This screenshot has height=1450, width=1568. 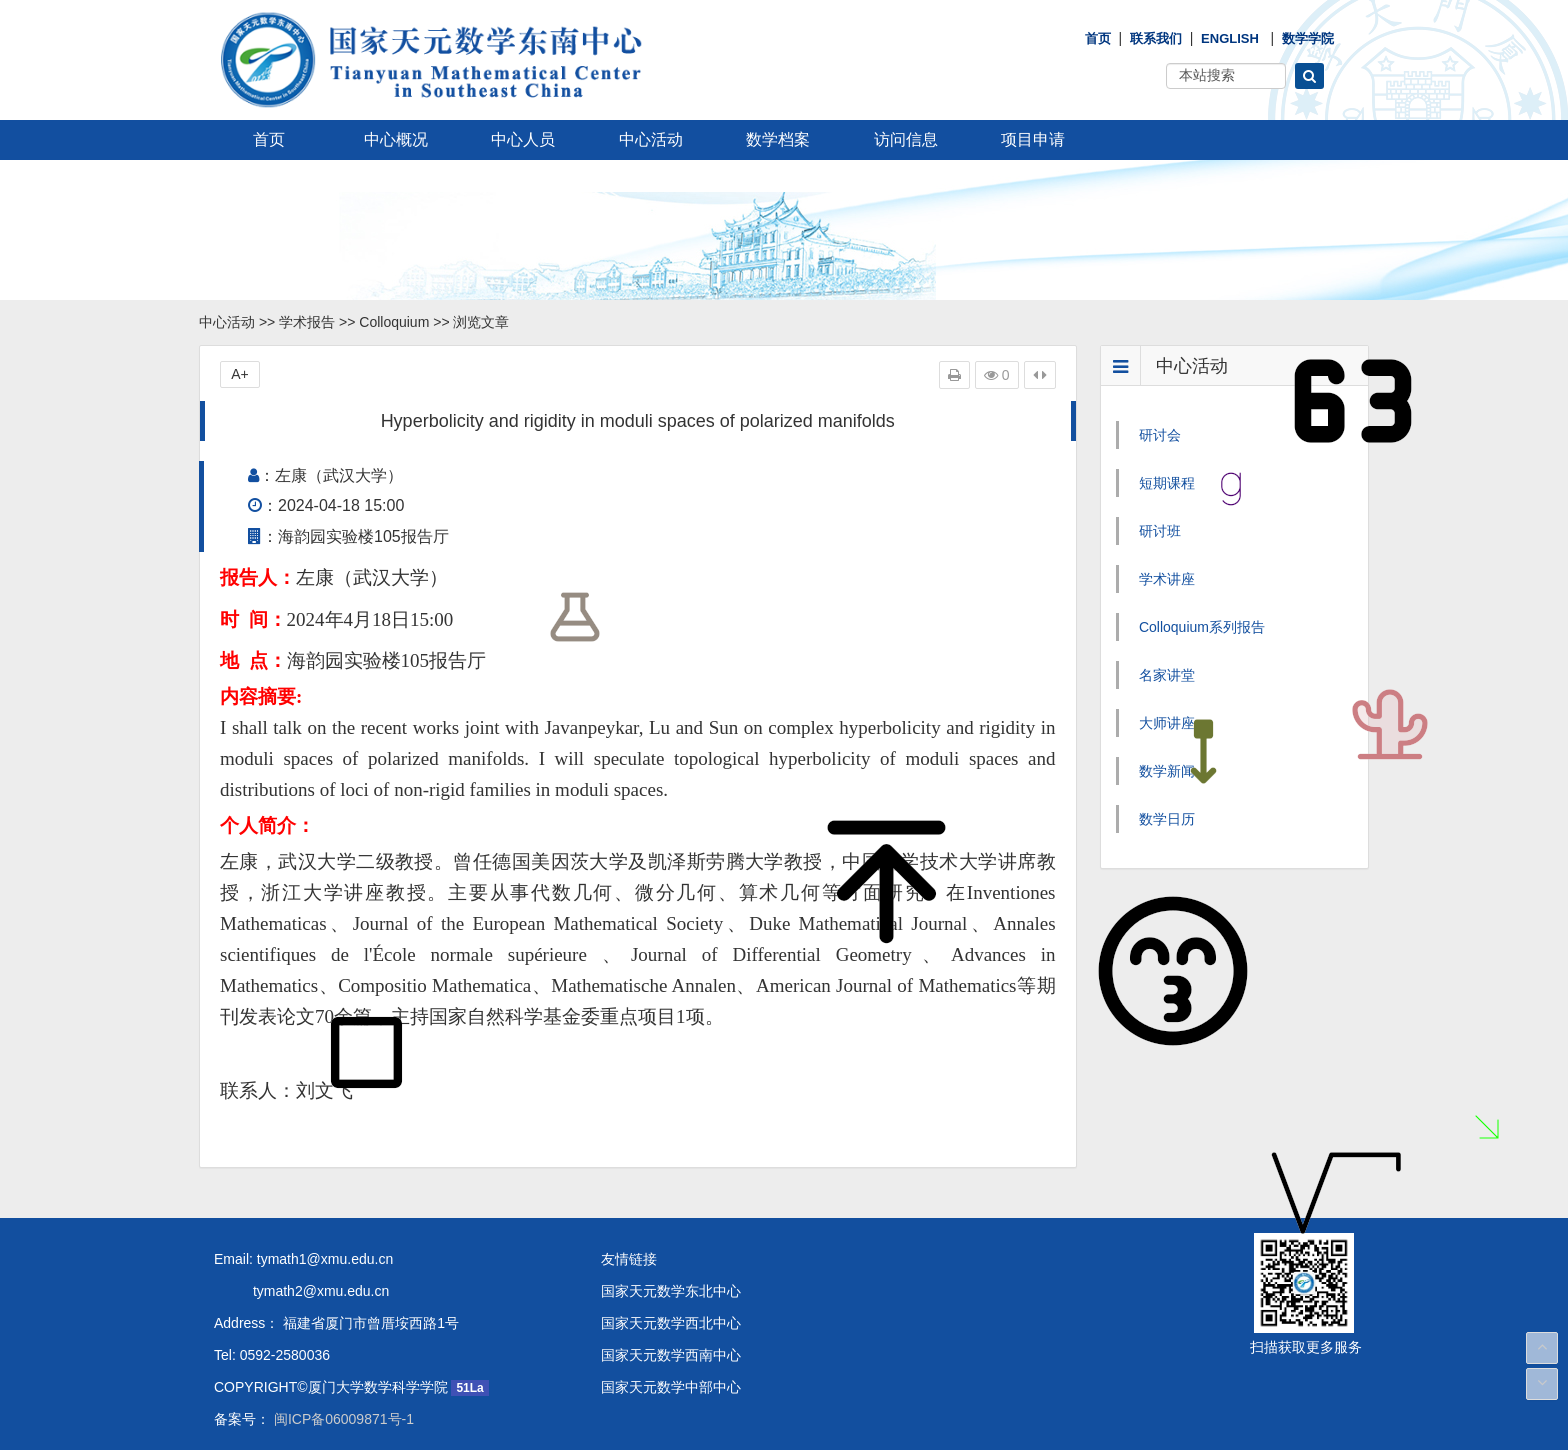 I want to click on insert a square root symbol, so click(x=1331, y=1183).